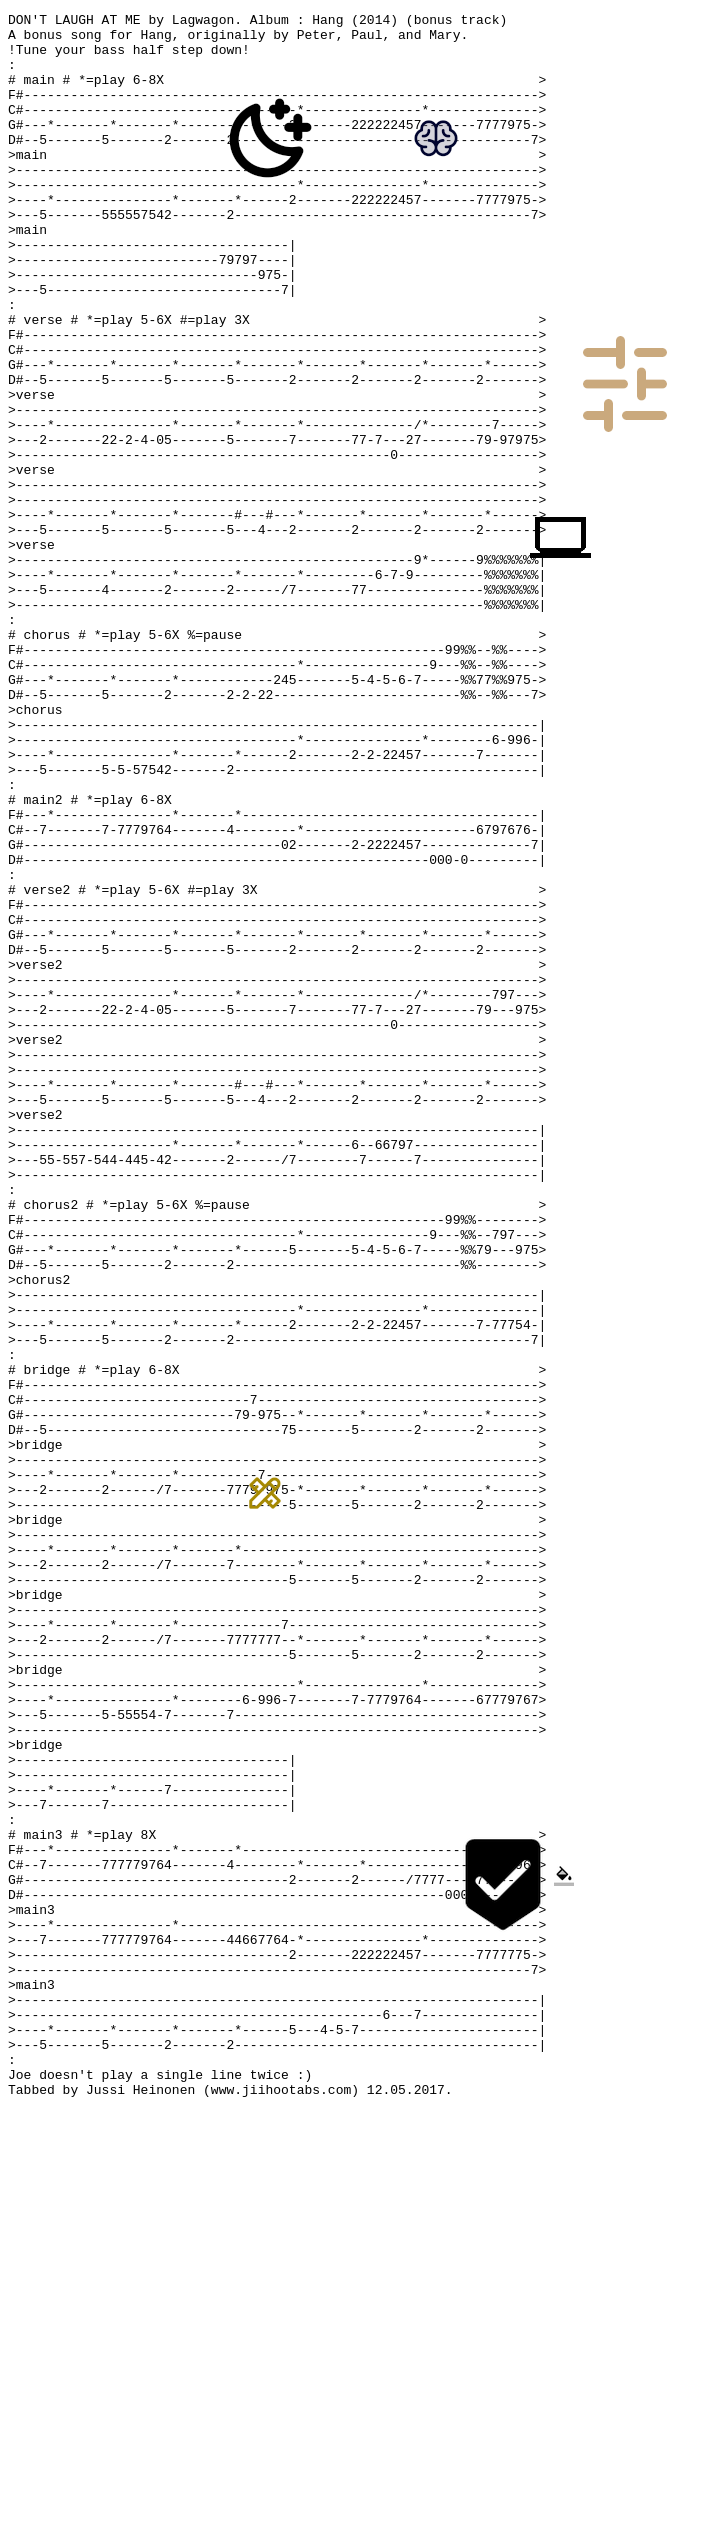 The image size is (720, 2528). I want to click on adjust settings or preferences, so click(625, 384).